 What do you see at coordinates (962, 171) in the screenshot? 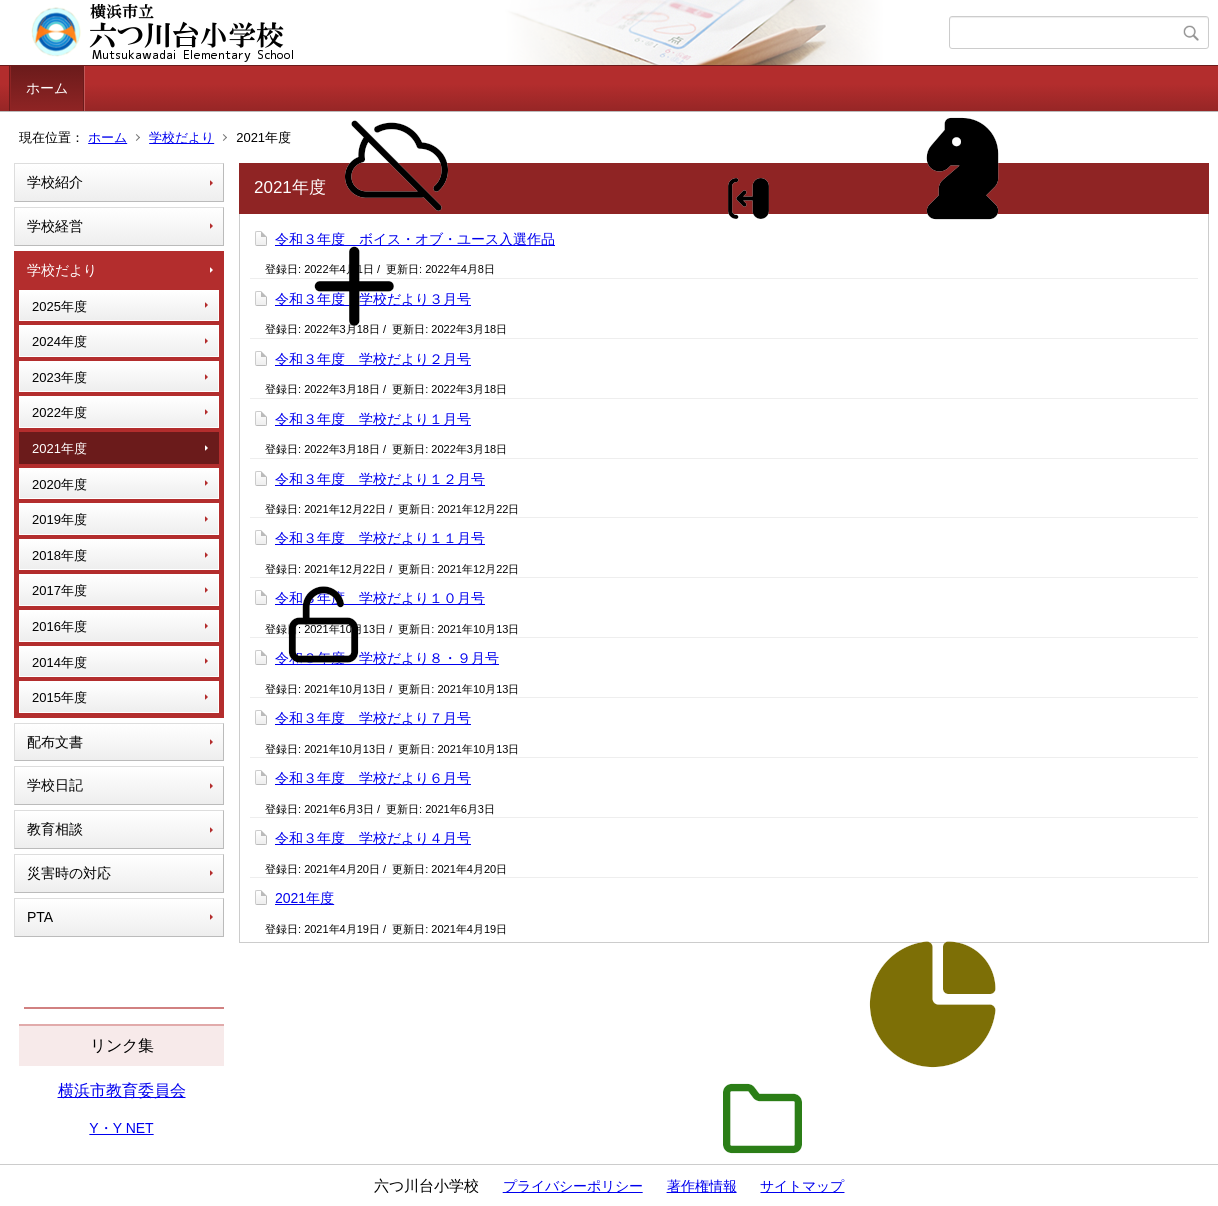
I see `play chess or access chess game` at bounding box center [962, 171].